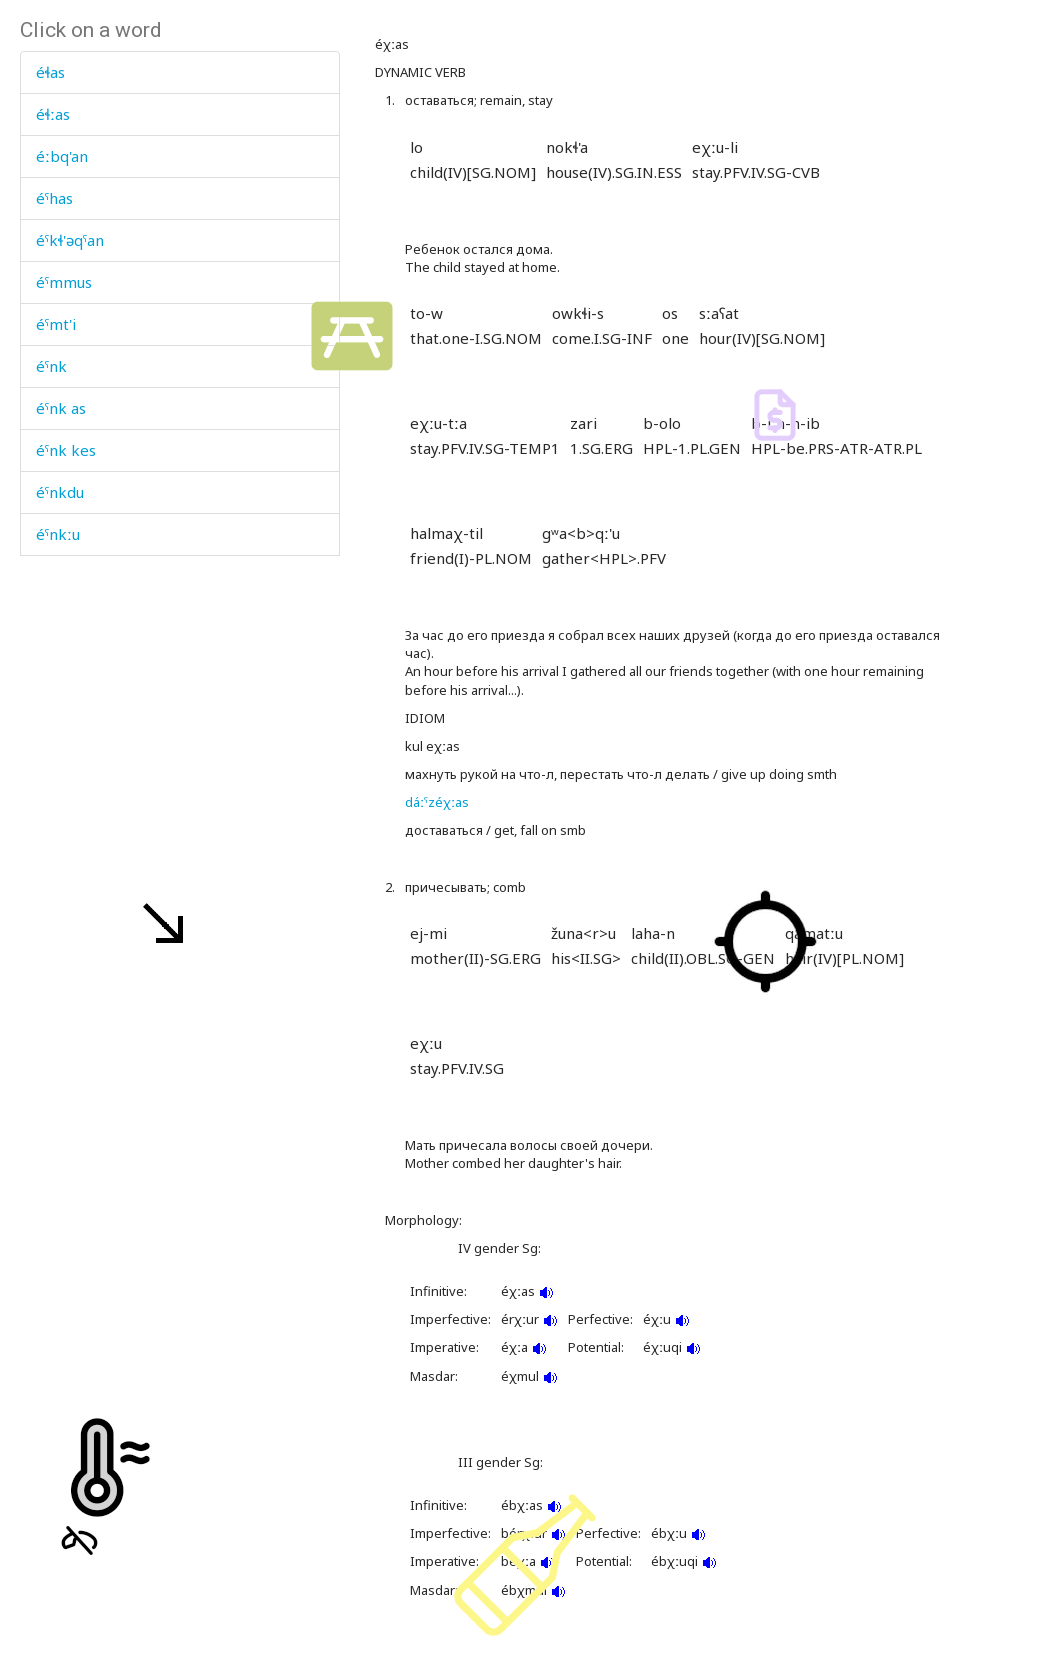  What do you see at coordinates (352, 336) in the screenshot?
I see `indicates a picnic area or rest stop` at bounding box center [352, 336].